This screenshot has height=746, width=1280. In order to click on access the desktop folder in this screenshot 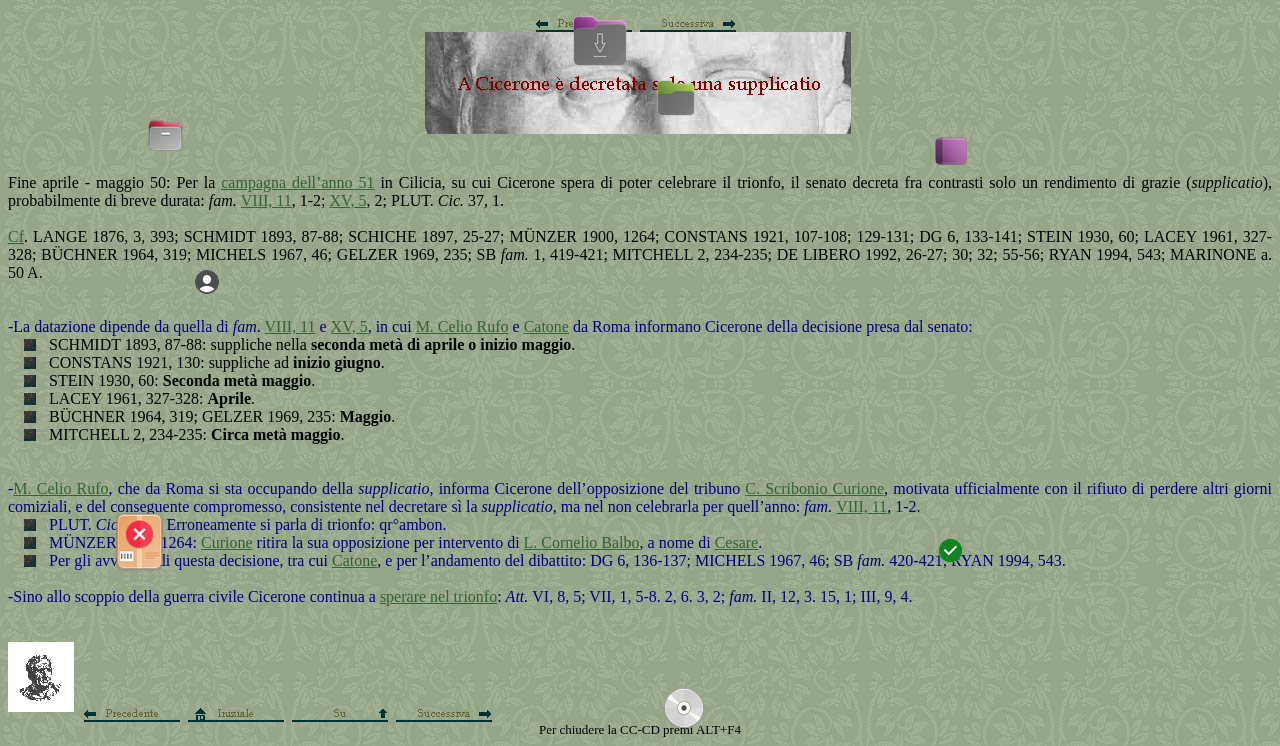, I will do `click(951, 150)`.